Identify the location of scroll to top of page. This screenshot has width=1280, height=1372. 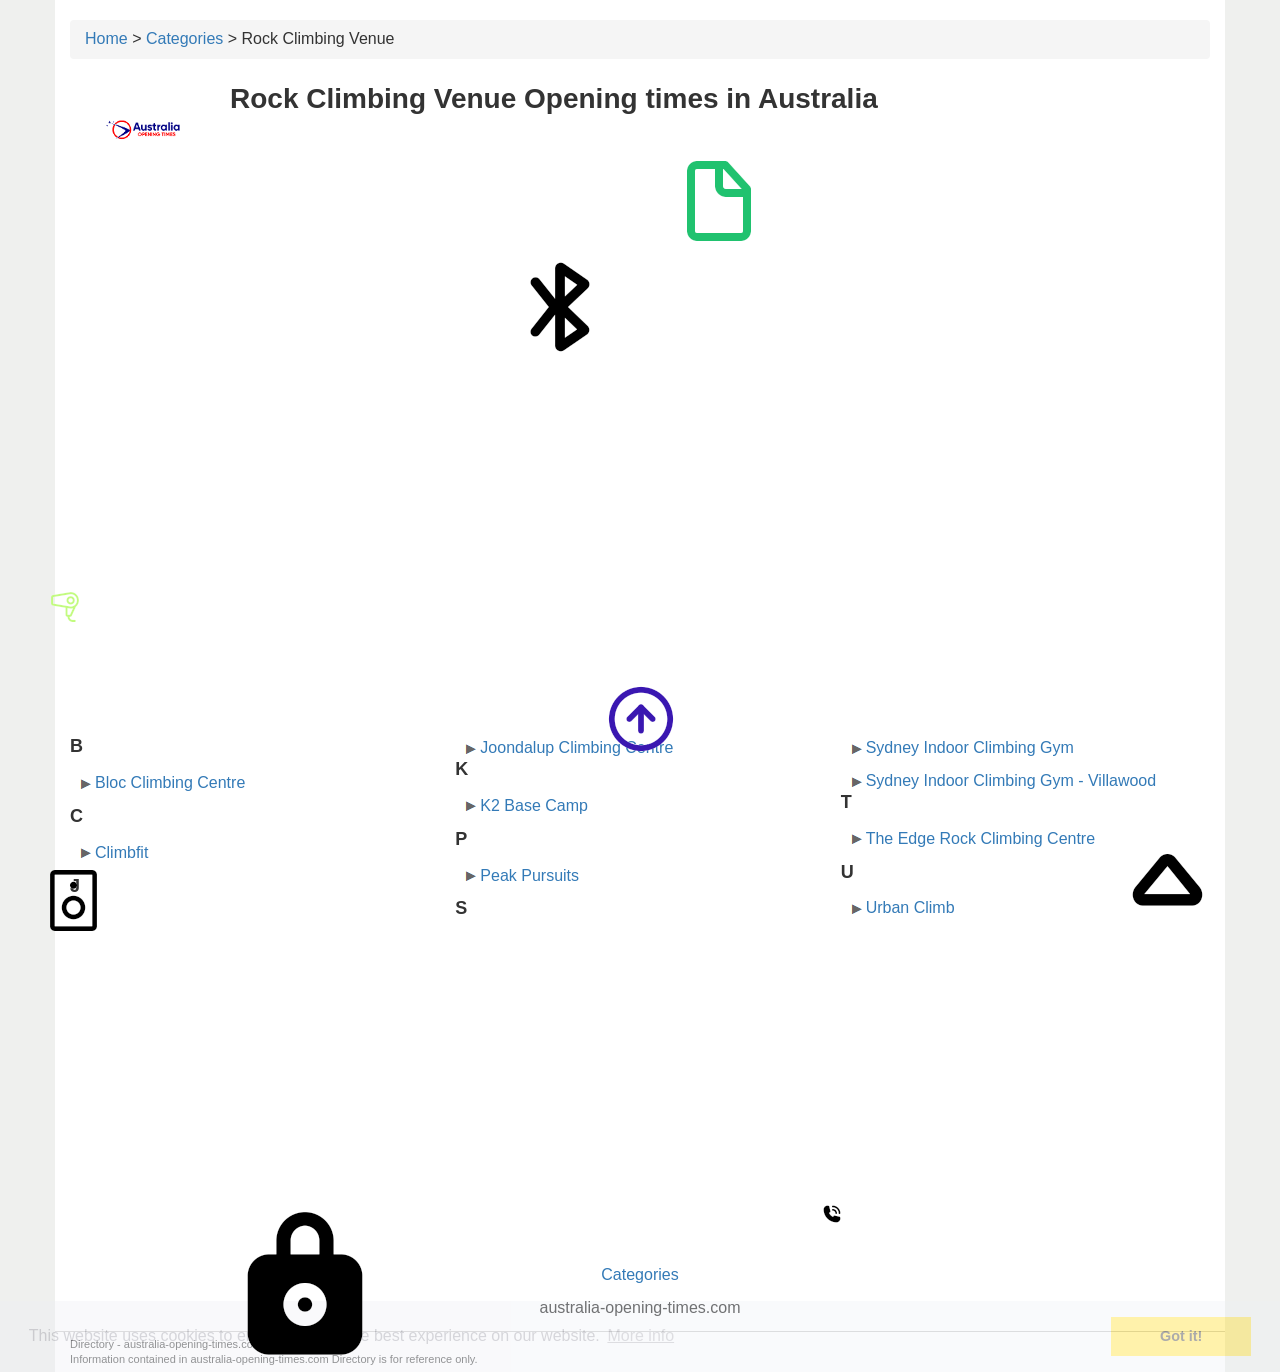
(1167, 882).